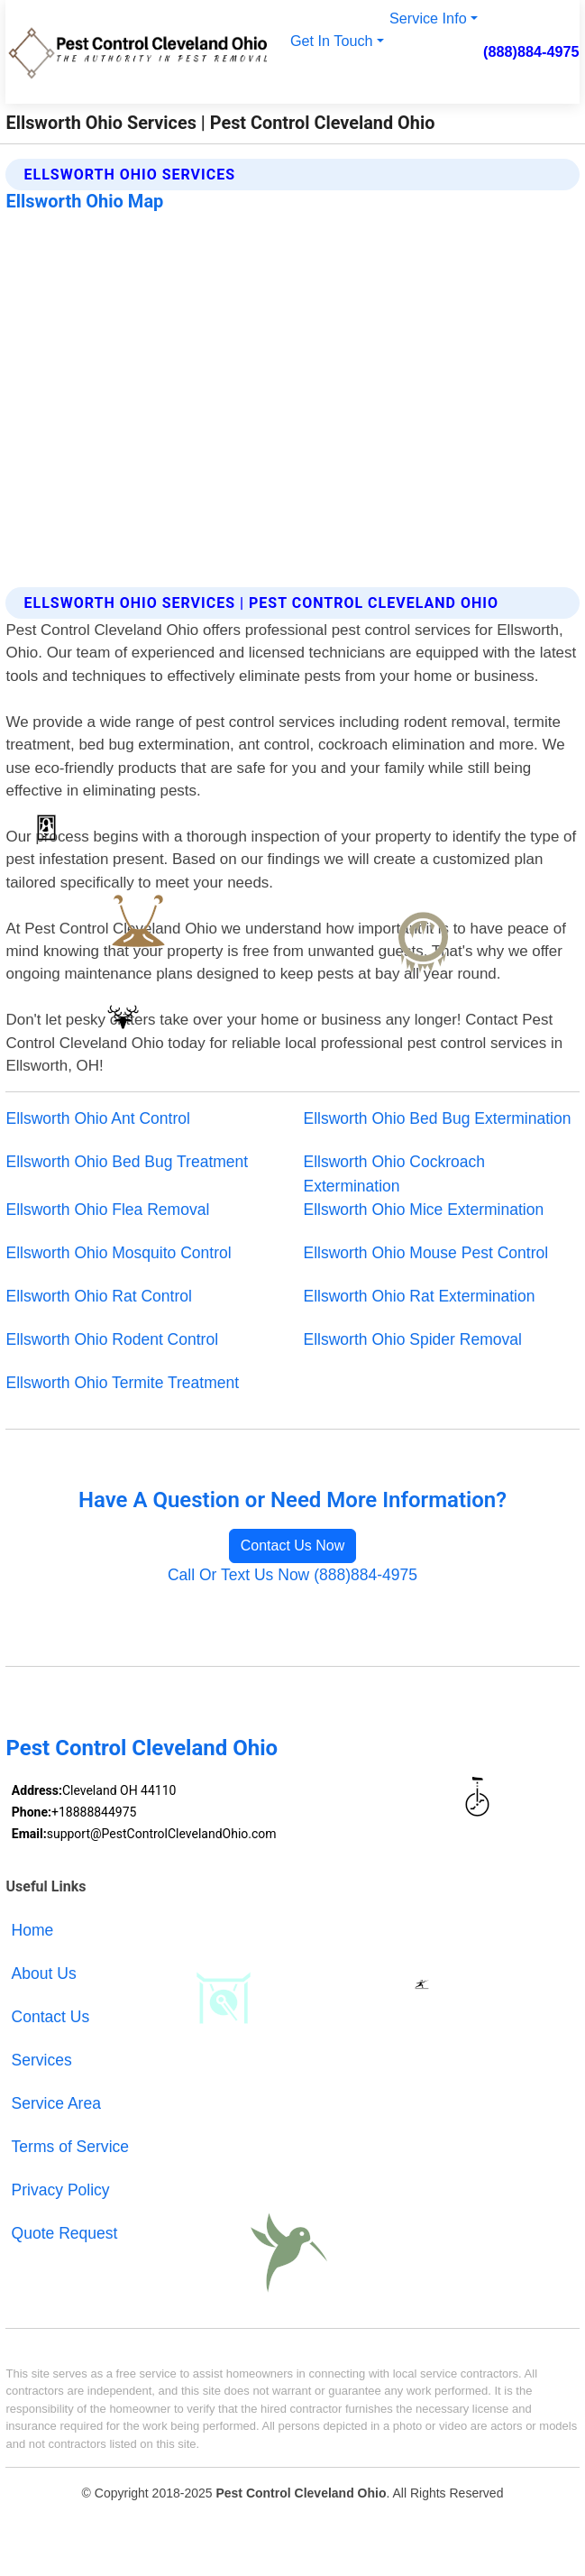  Describe the element at coordinates (46, 827) in the screenshot. I see `view artwork or gallery` at that location.